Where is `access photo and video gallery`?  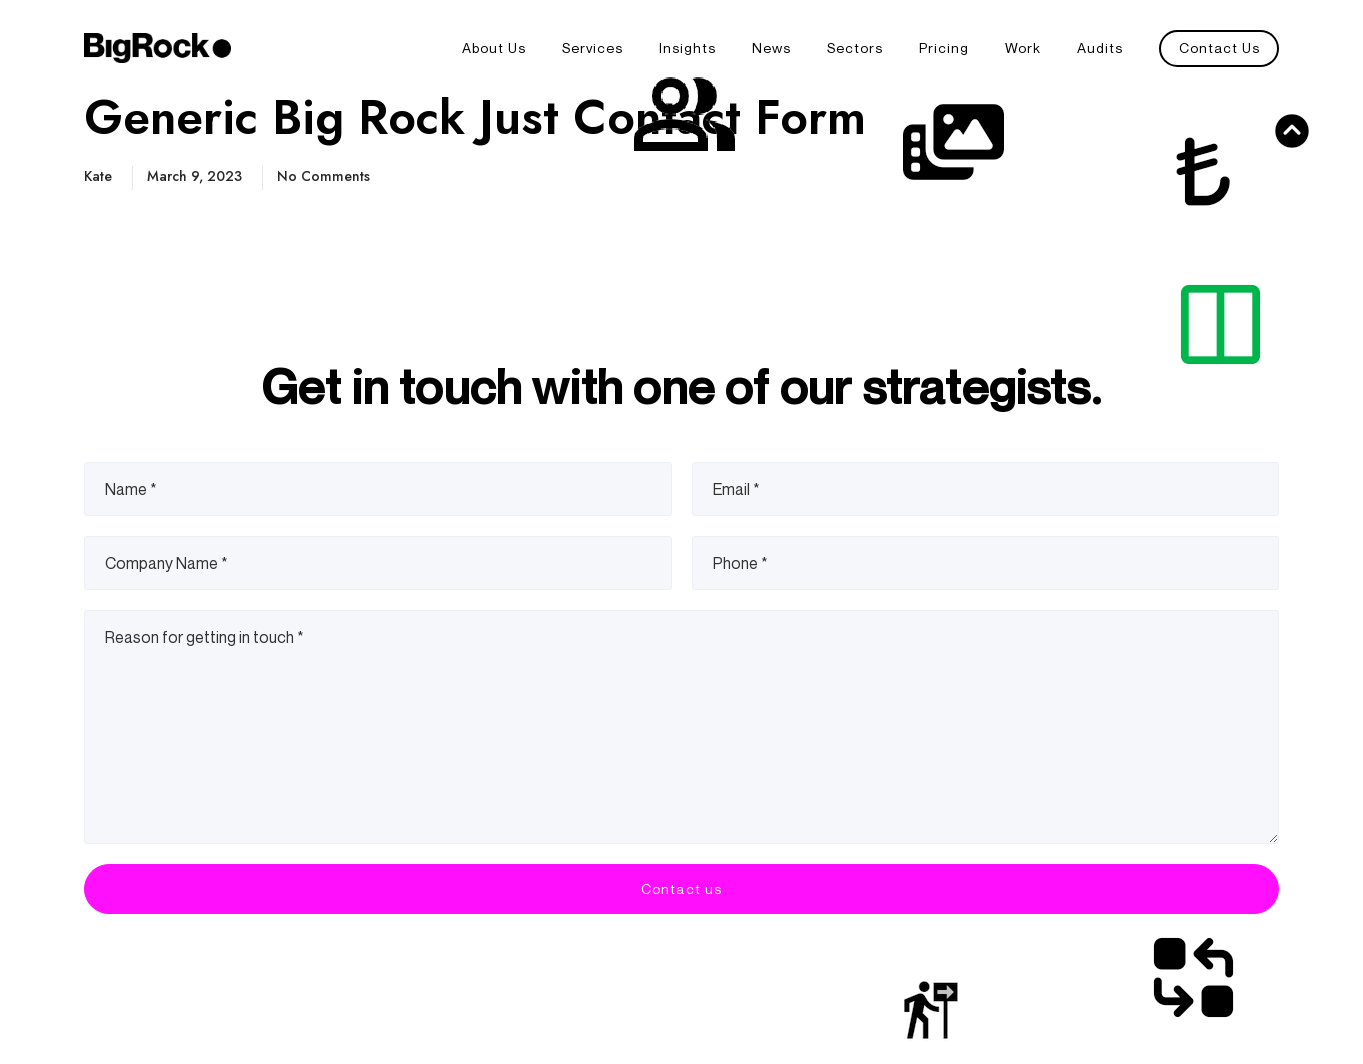
access photo and video gallery is located at coordinates (953, 144).